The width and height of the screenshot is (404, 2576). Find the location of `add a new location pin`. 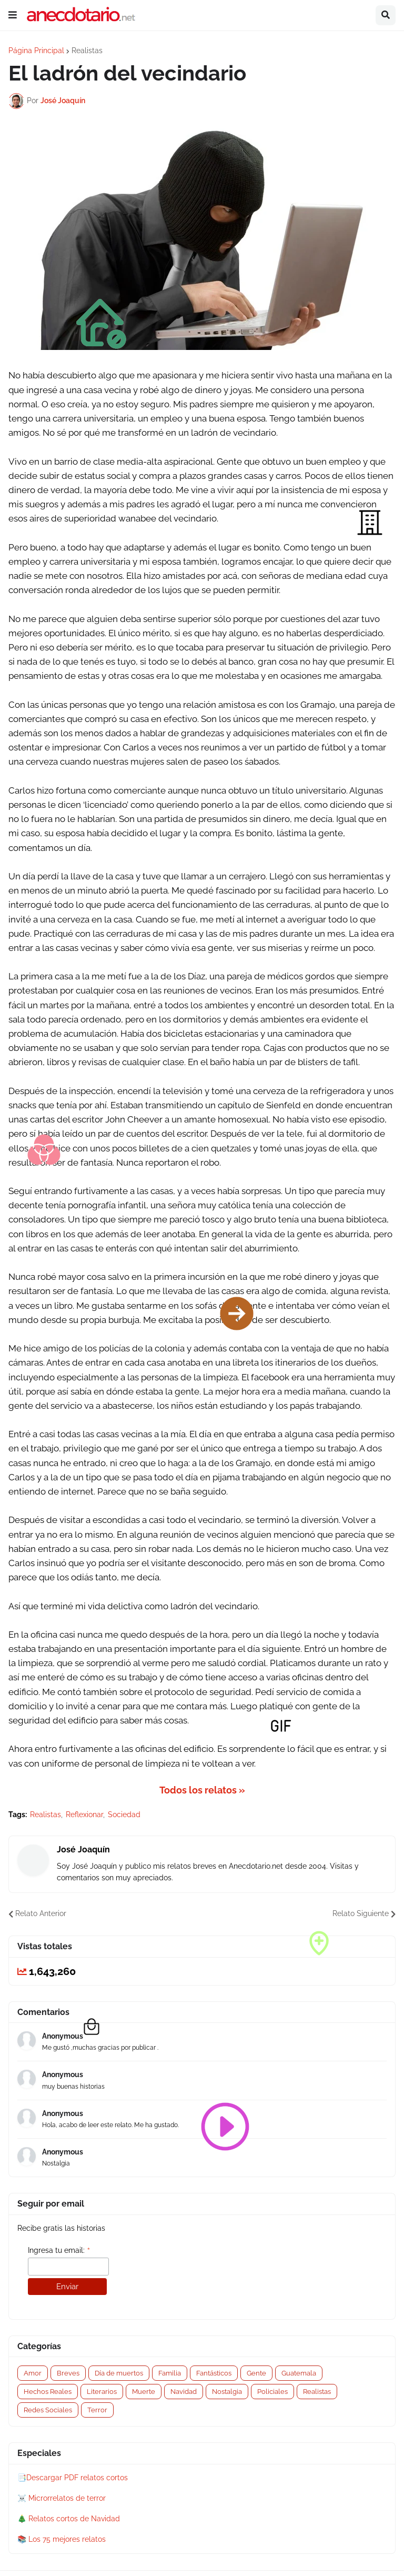

add a new location pin is located at coordinates (319, 1943).